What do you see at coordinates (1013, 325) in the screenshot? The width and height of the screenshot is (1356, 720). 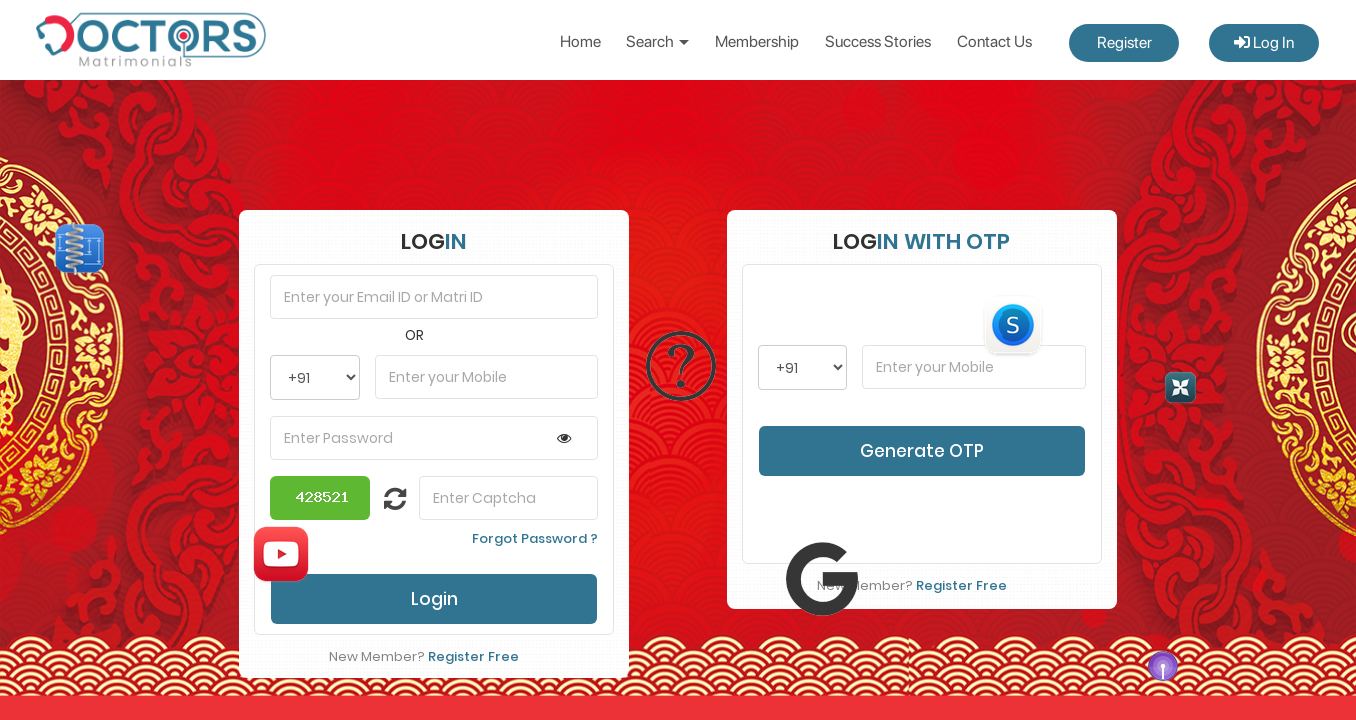 I see `open stoken authentication app` at bounding box center [1013, 325].